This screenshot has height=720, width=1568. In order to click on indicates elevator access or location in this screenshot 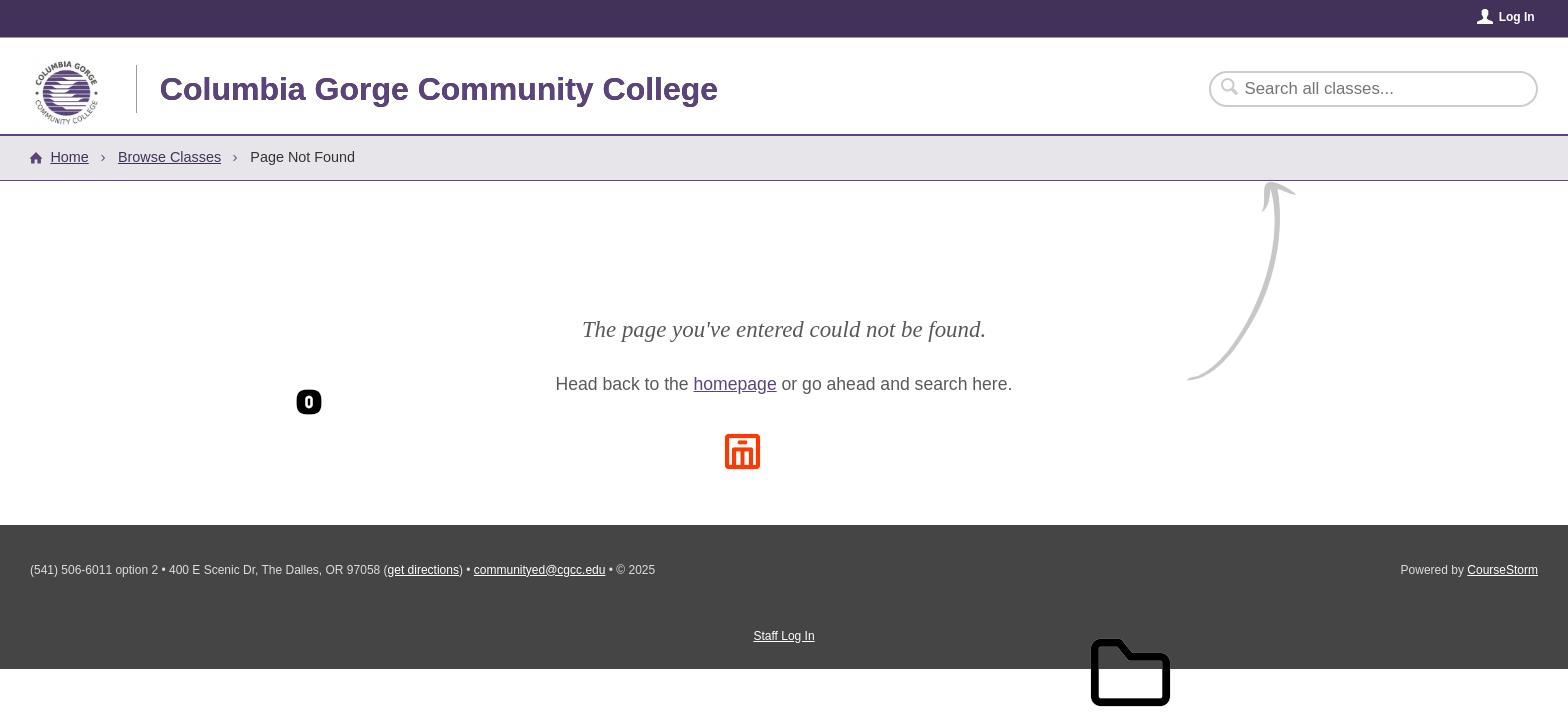, I will do `click(742, 451)`.